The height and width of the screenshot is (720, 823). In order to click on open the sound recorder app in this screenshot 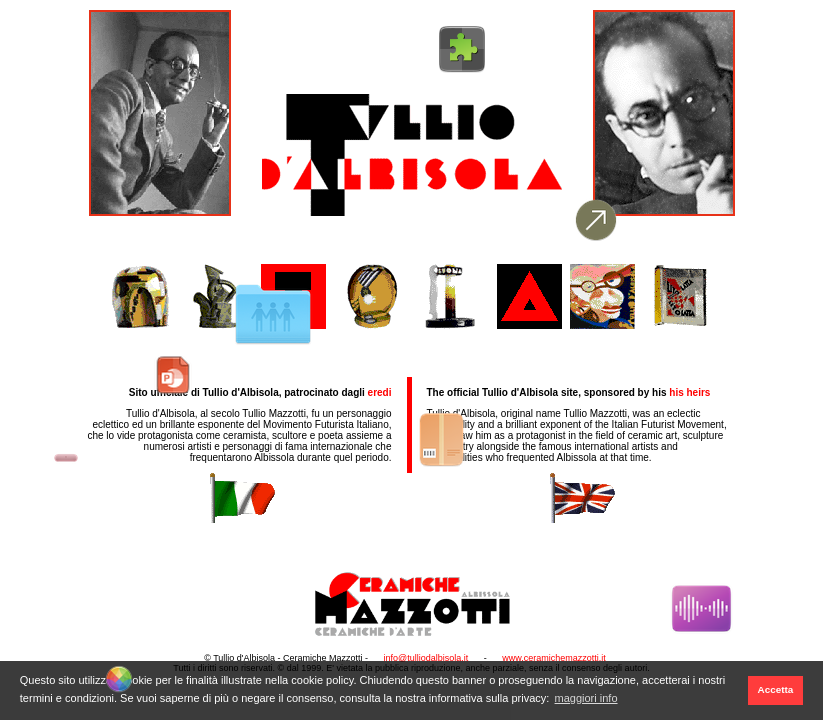, I will do `click(701, 608)`.